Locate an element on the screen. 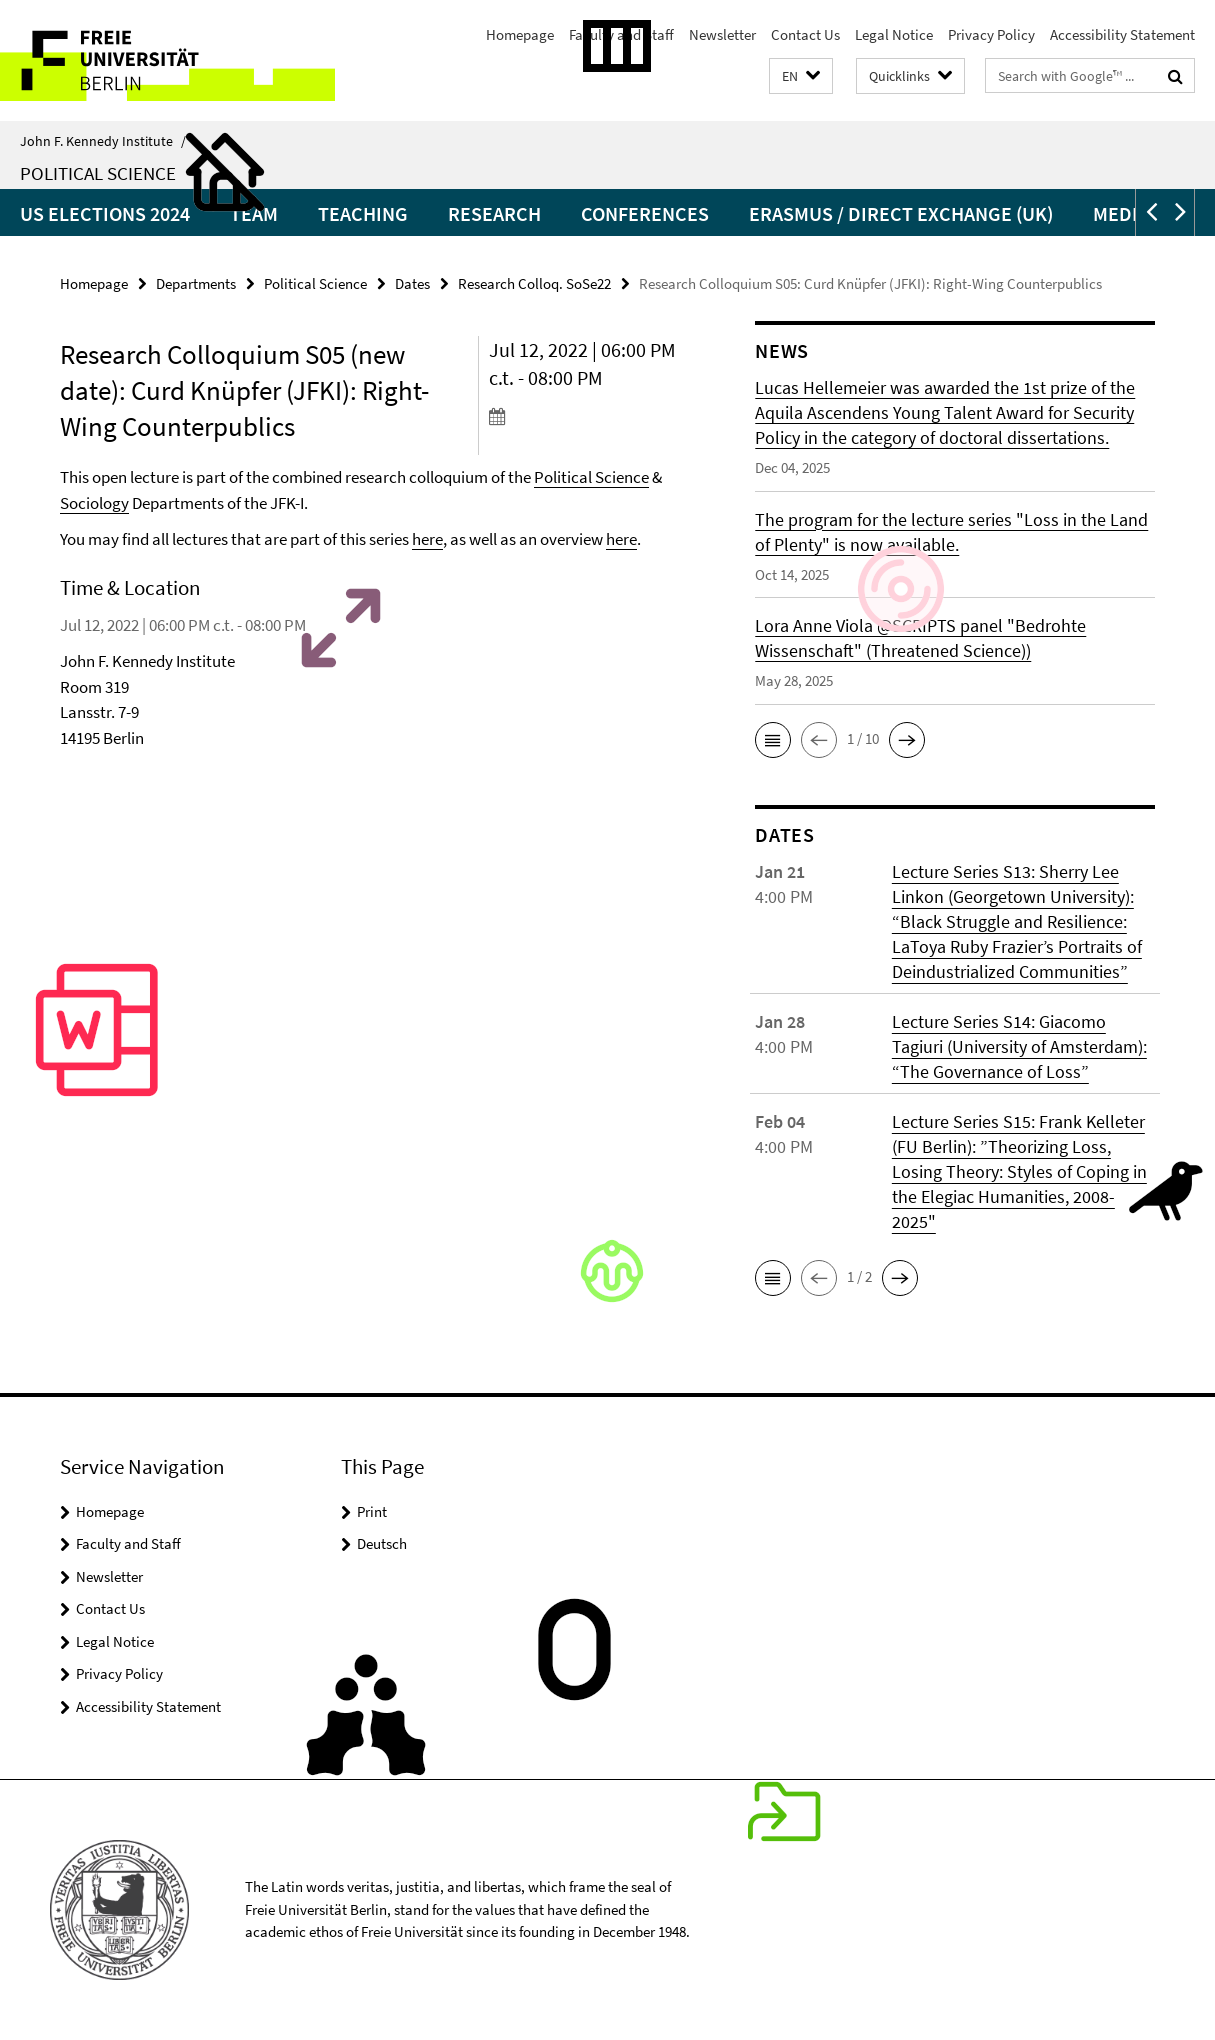 The height and width of the screenshot is (2040, 1215). switch to column view layout is located at coordinates (615, 48).